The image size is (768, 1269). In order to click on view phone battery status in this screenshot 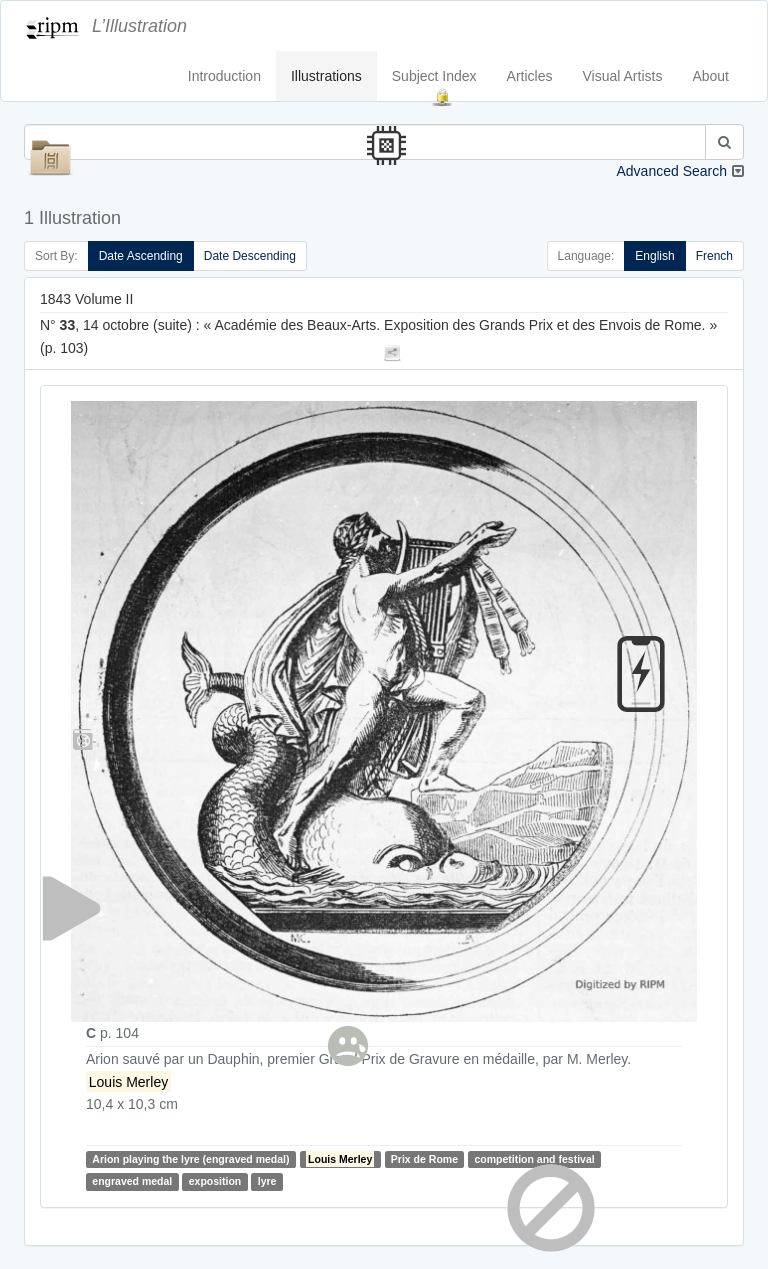, I will do `click(641, 674)`.